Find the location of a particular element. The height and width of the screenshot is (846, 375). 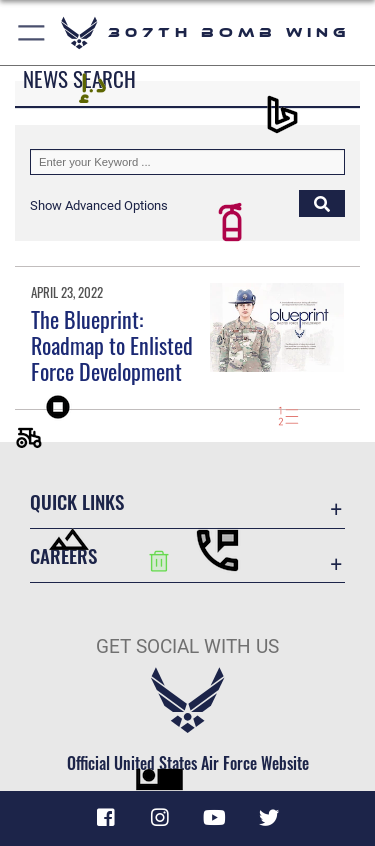

access farming or agricultural features is located at coordinates (28, 437).